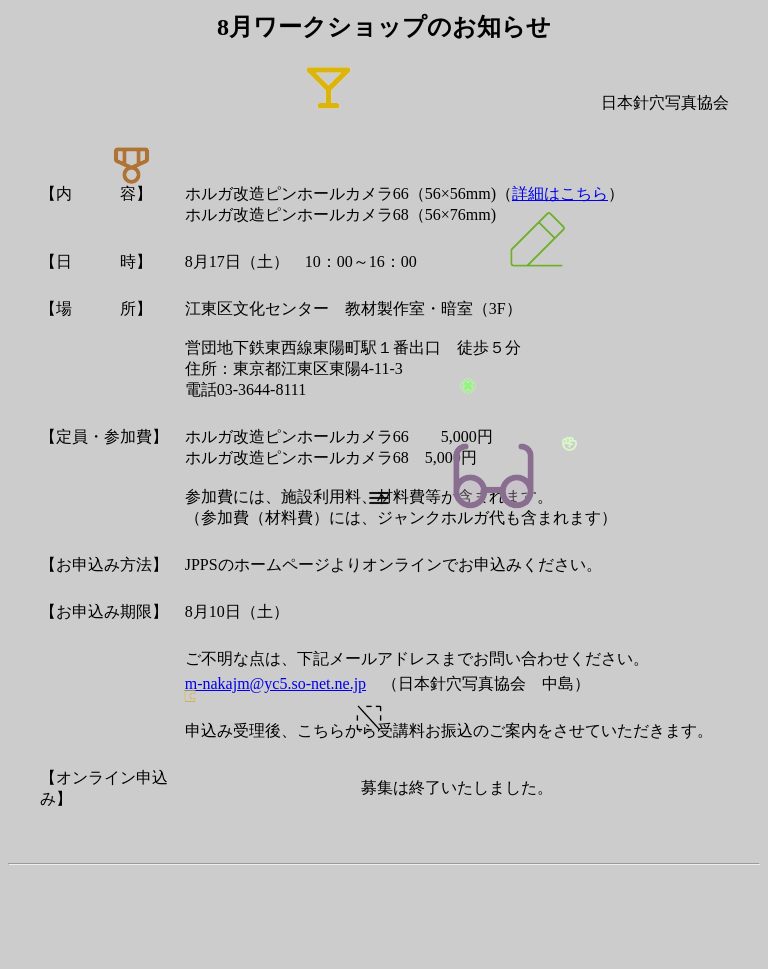 The height and width of the screenshot is (969, 768). Describe the element at coordinates (569, 443) in the screenshot. I see `indicates solidarity or support action` at that location.